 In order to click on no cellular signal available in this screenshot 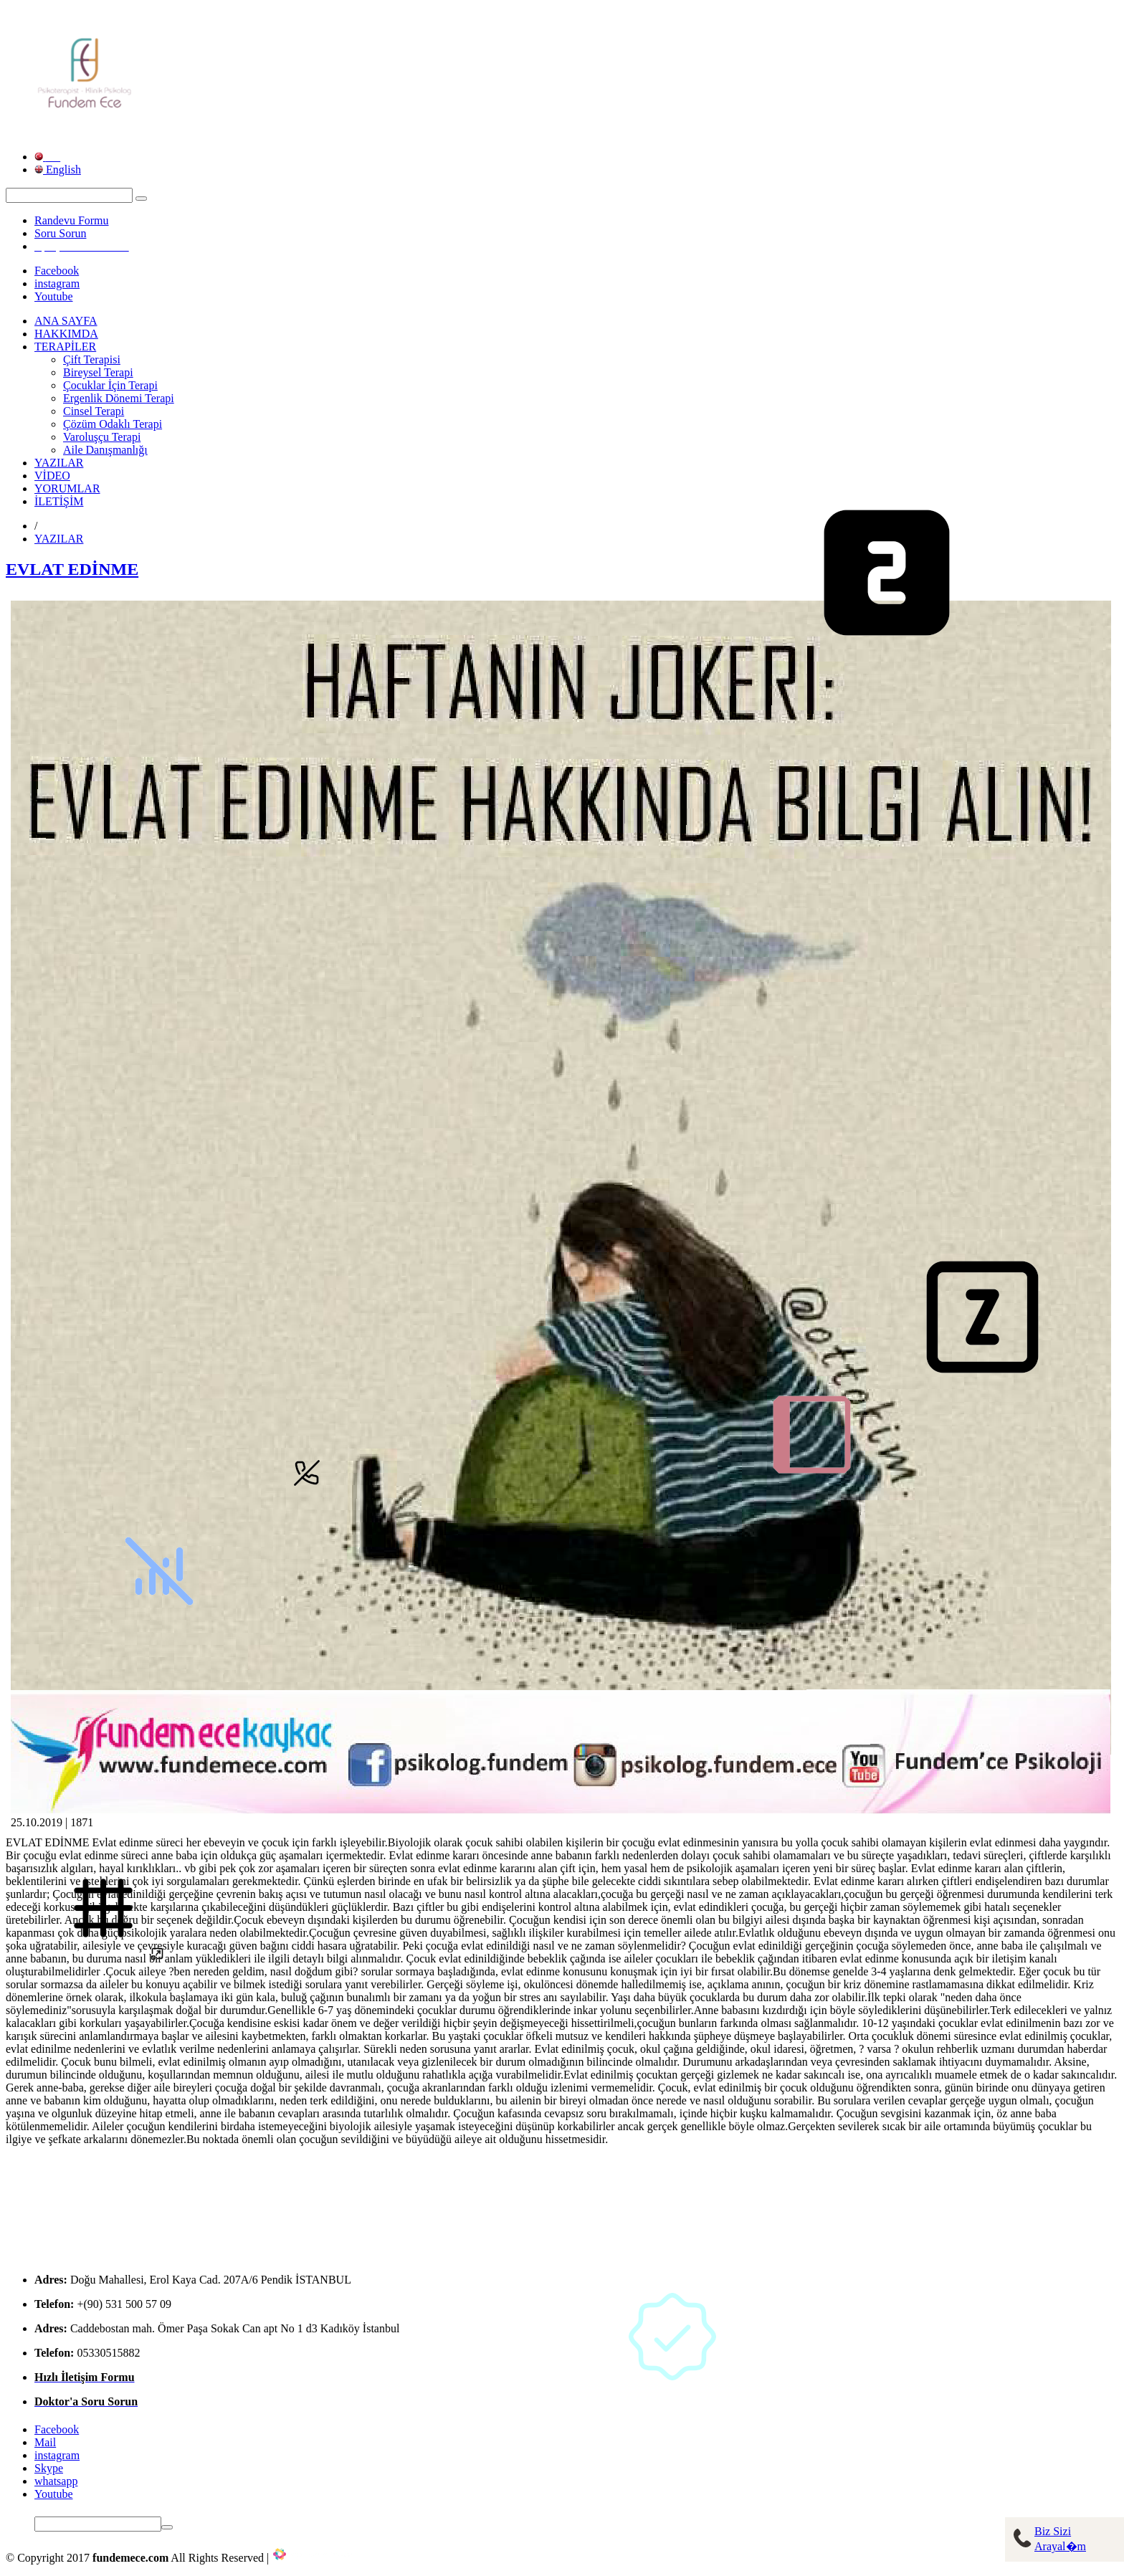, I will do `click(159, 1571)`.